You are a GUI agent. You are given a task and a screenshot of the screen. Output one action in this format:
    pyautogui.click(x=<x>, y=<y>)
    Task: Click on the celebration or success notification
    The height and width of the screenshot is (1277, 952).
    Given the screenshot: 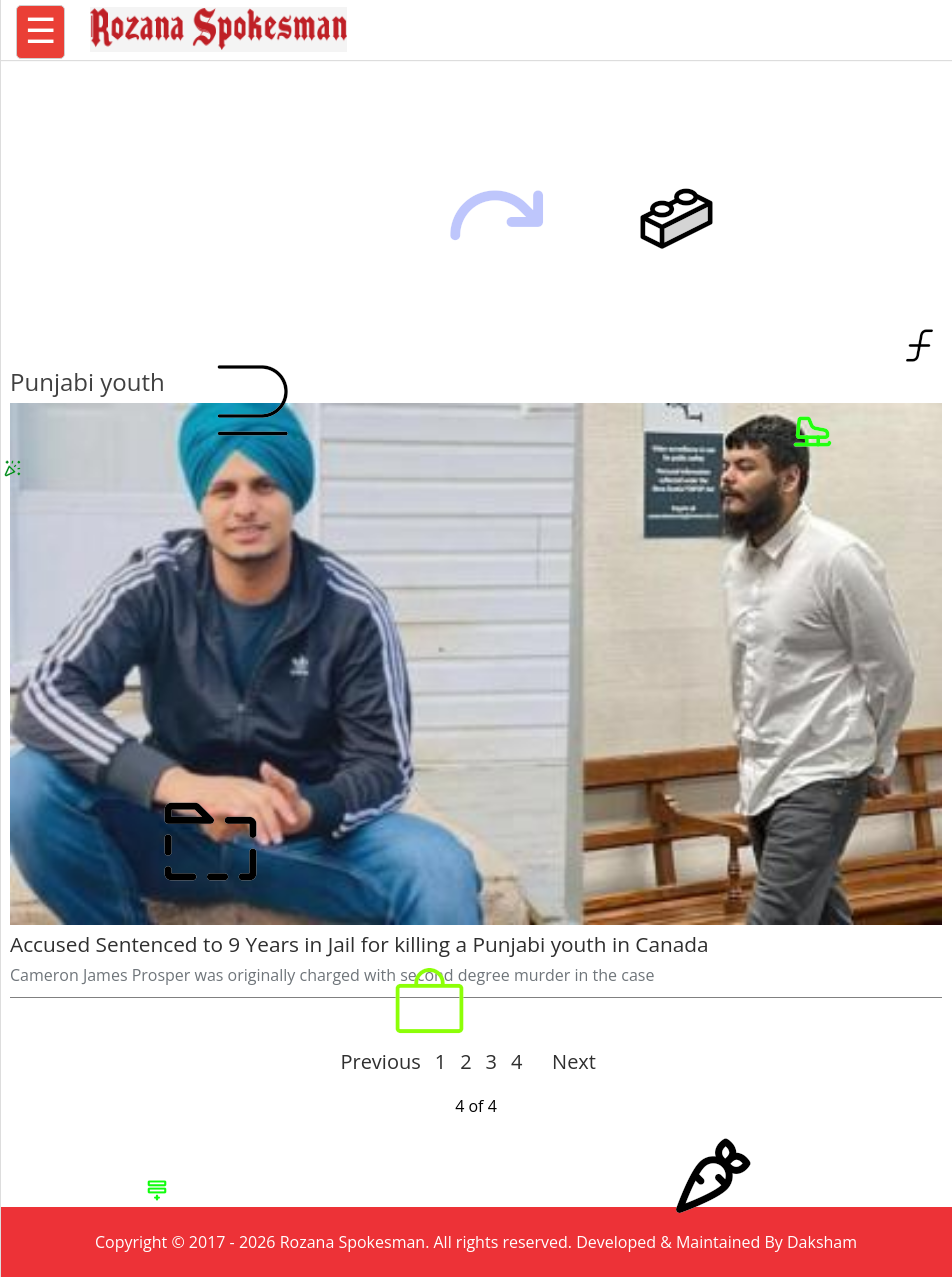 What is the action you would take?
    pyautogui.click(x=13, y=468)
    